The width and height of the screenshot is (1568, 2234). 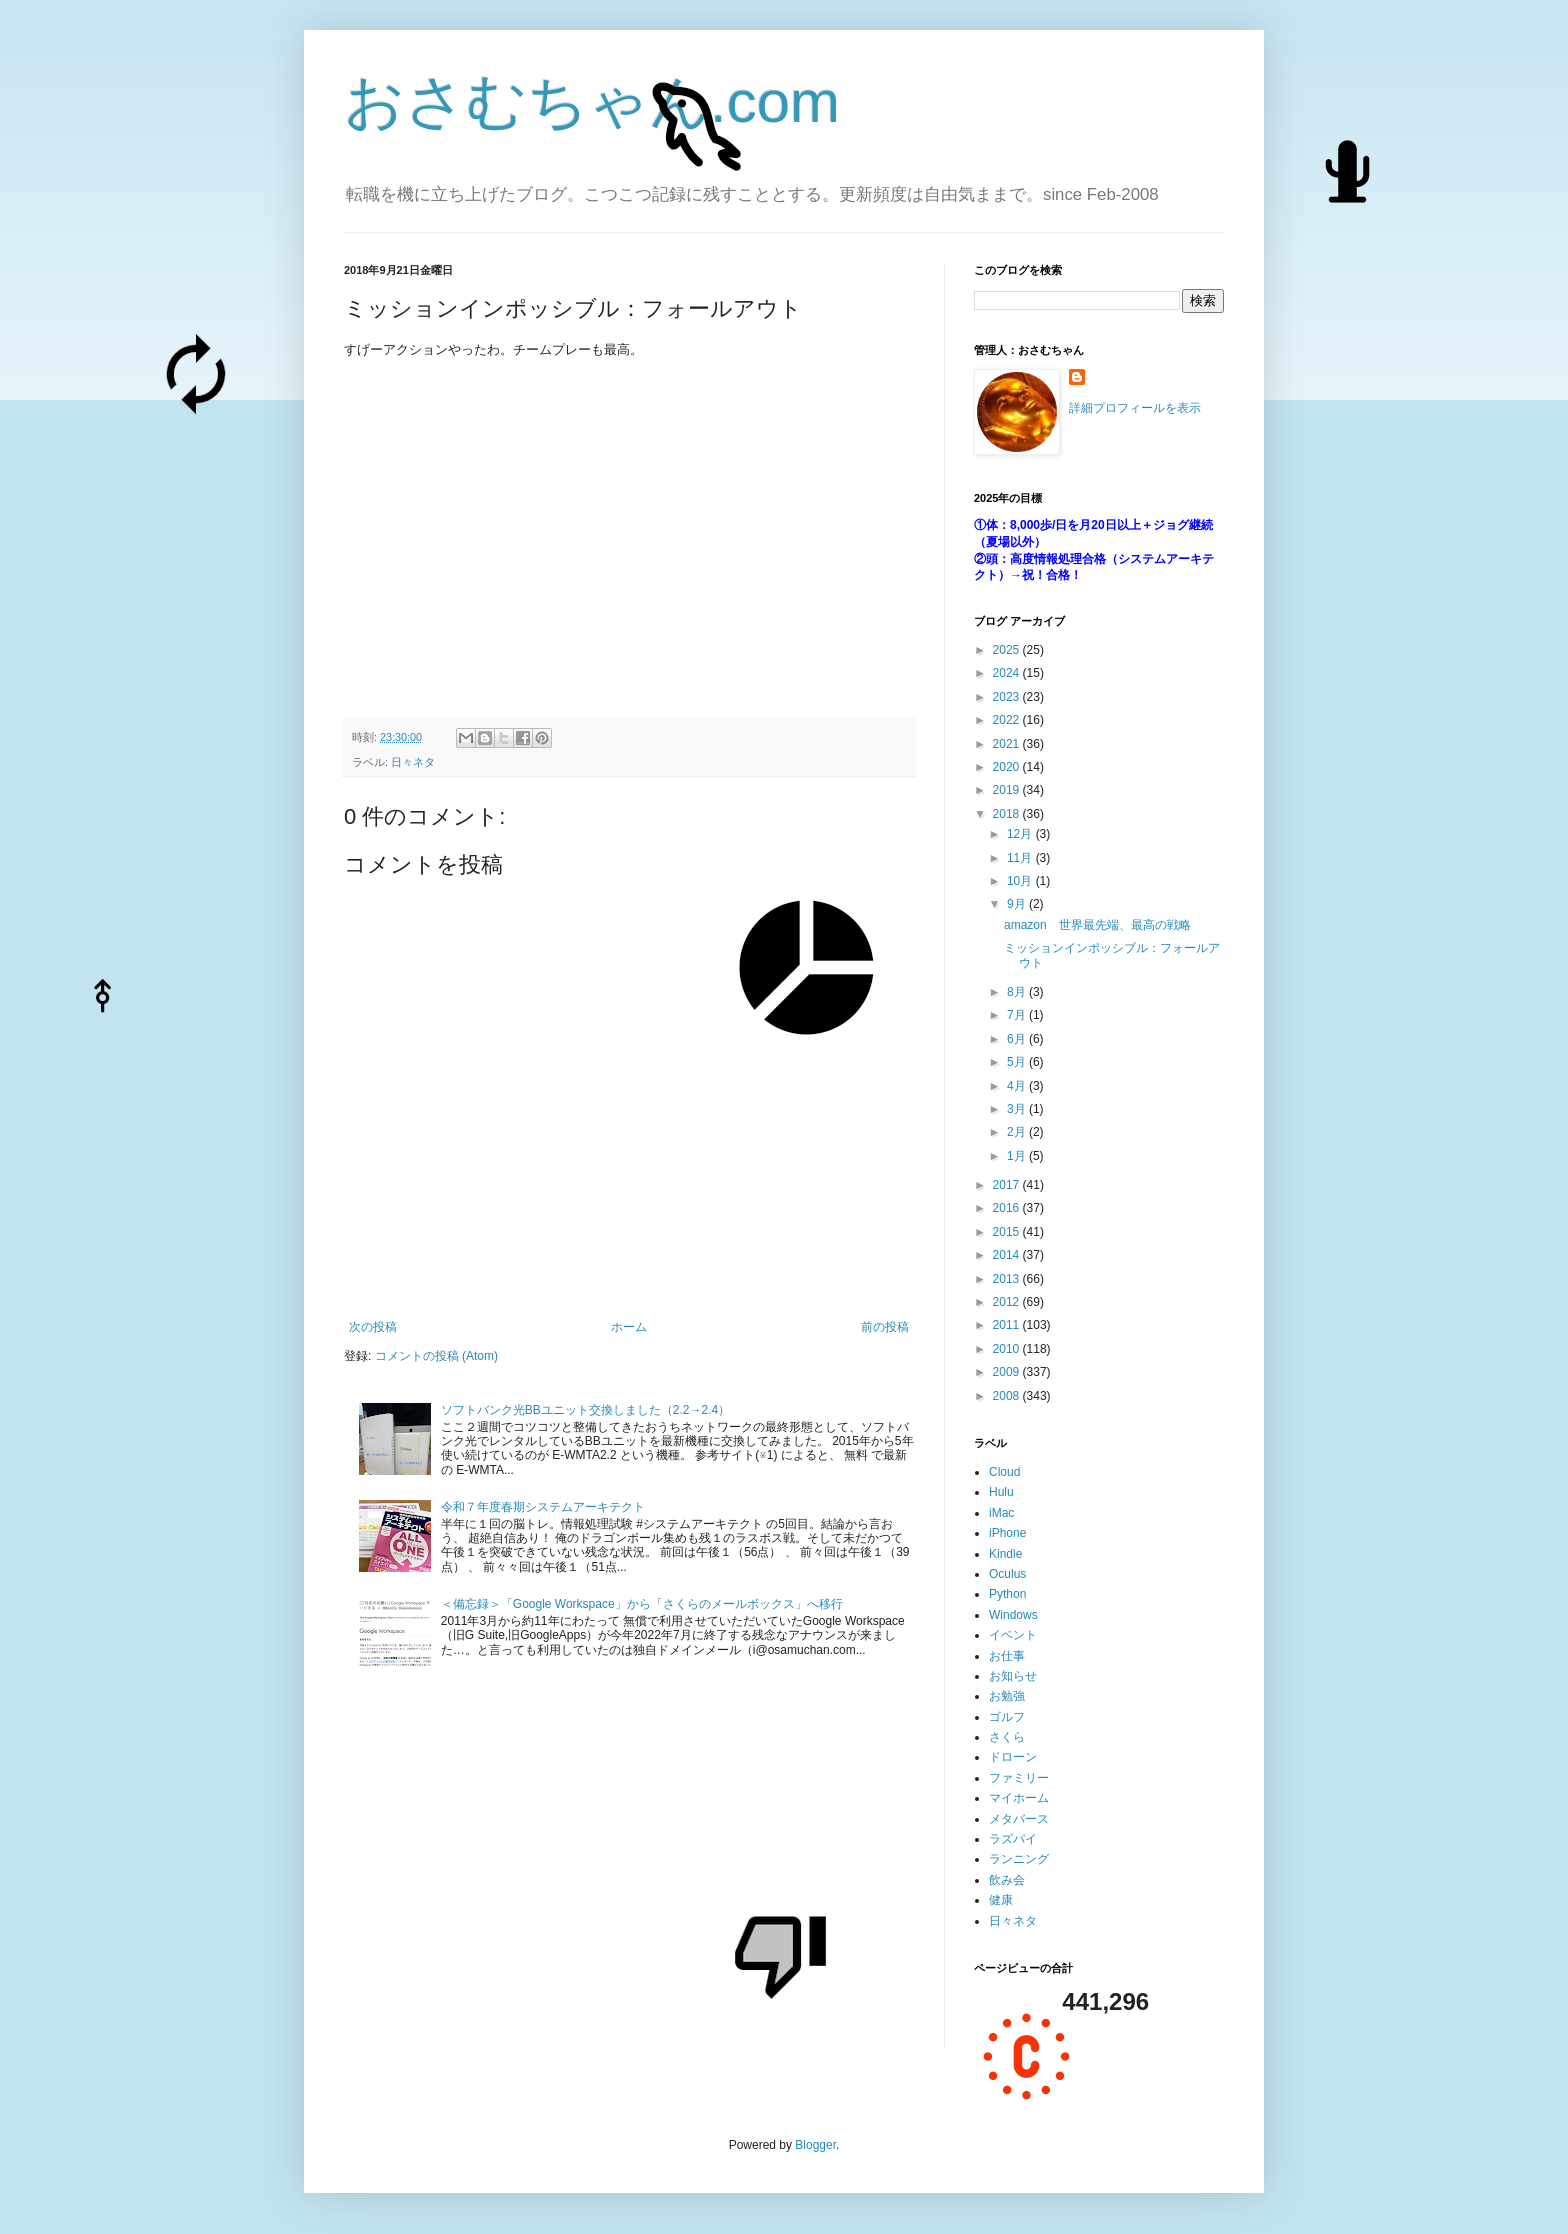 I want to click on indicates desert or arid climate conditions, so click(x=1347, y=171).